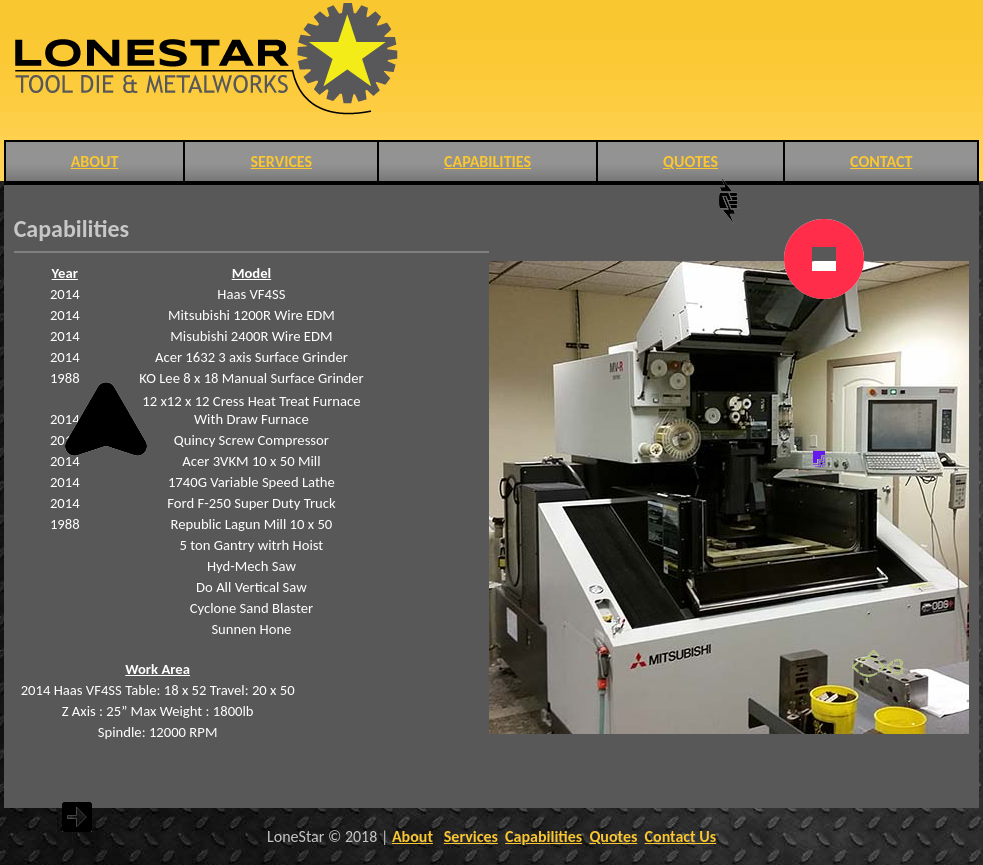 The height and width of the screenshot is (865, 983). Describe the element at coordinates (824, 259) in the screenshot. I see `stop media playback` at that location.